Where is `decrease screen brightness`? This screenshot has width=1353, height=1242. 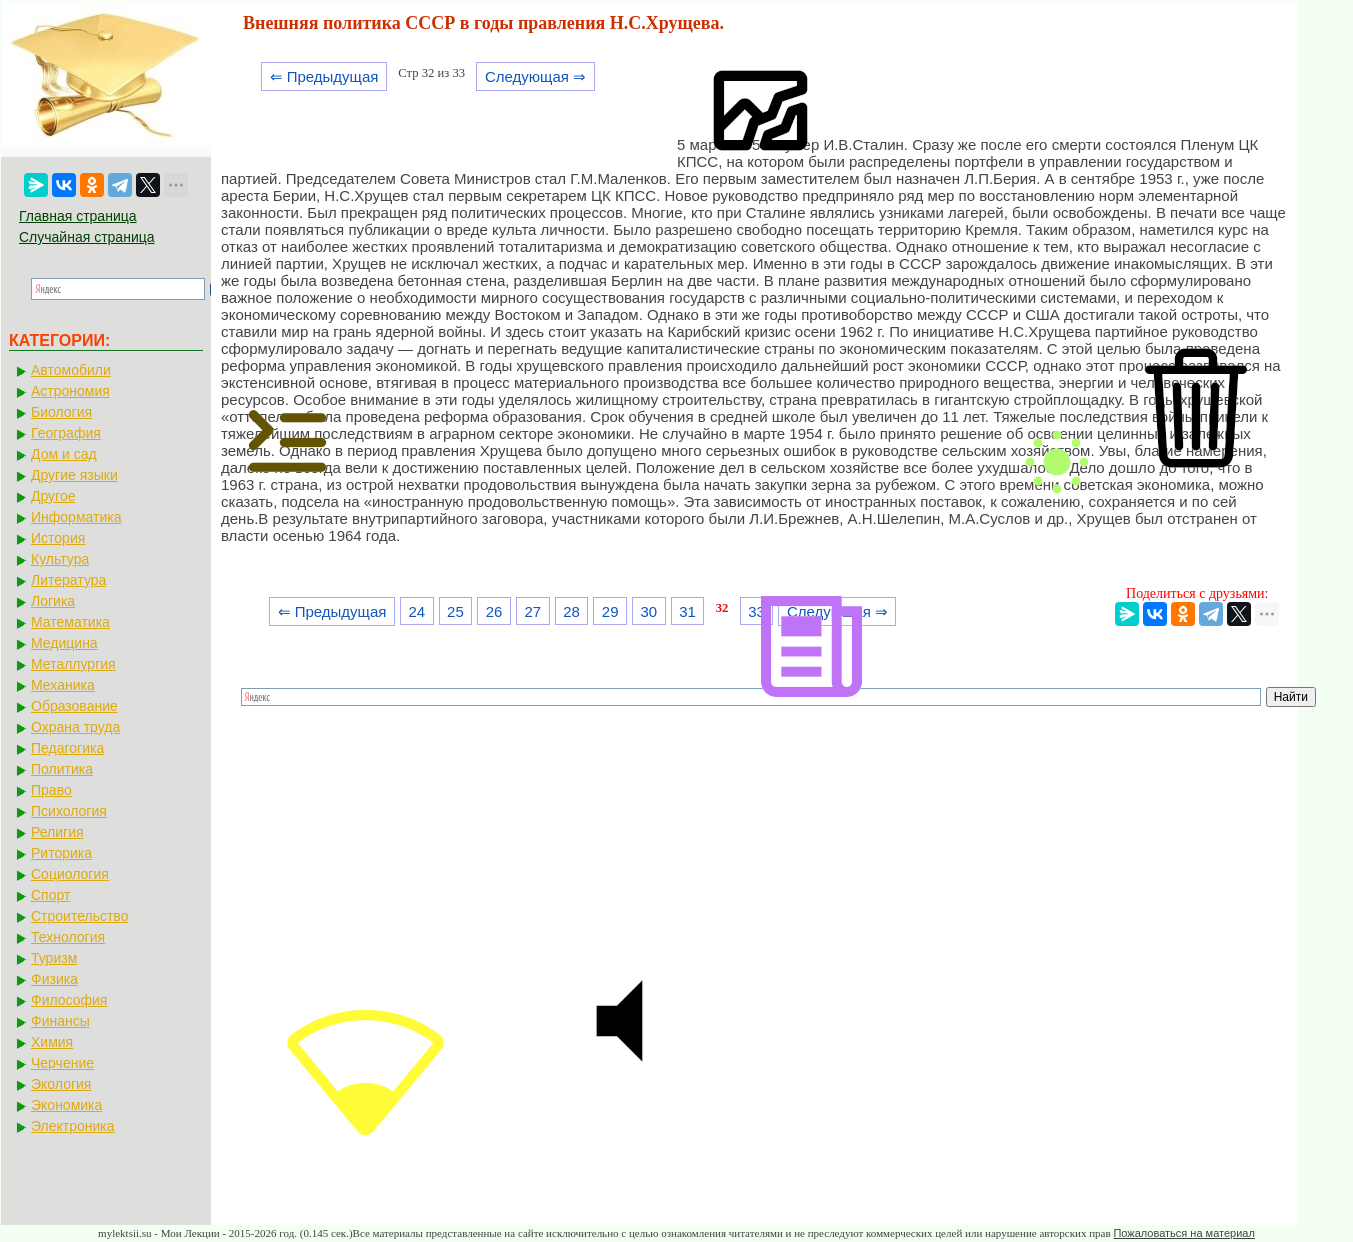
decrease screen brightness is located at coordinates (1057, 462).